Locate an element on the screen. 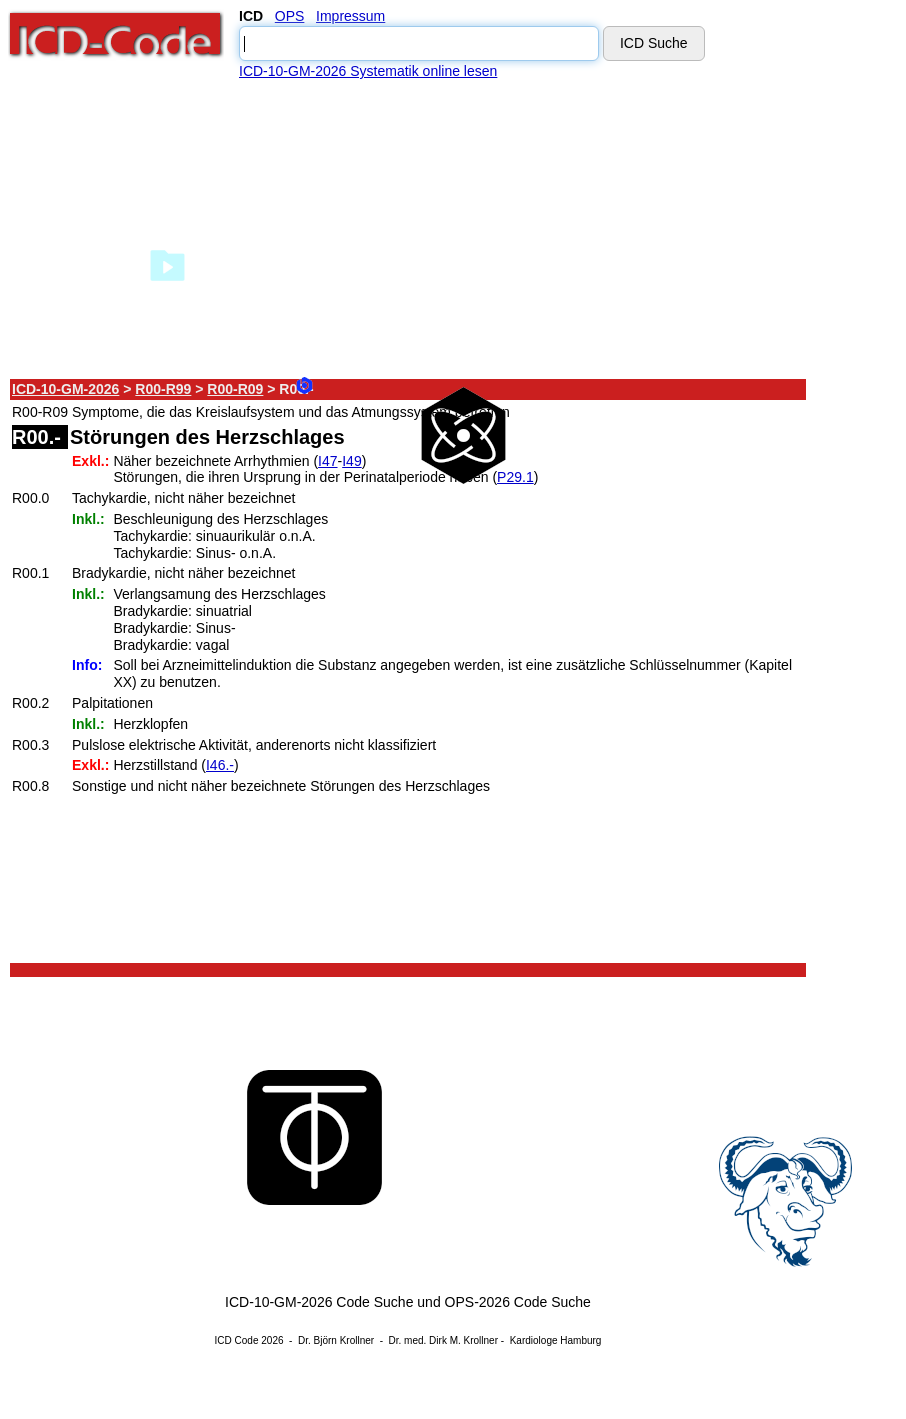 This screenshot has width=906, height=1419. gnu project logo is located at coordinates (785, 1201).